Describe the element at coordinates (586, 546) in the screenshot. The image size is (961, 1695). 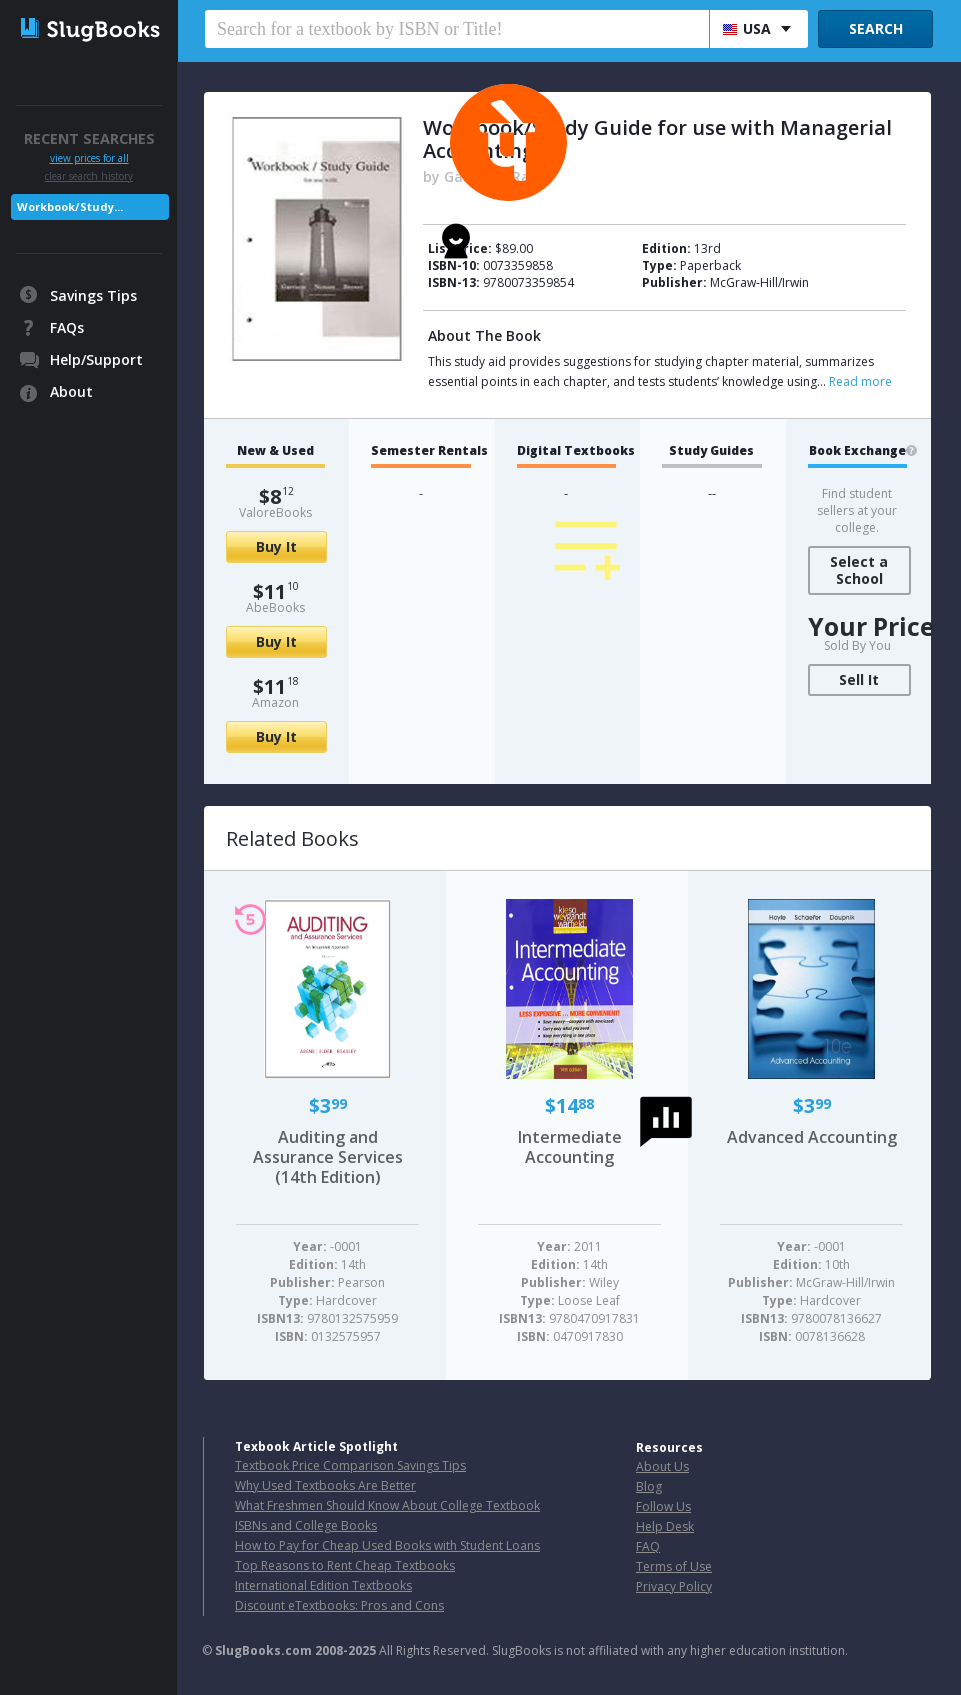
I see `add a new item to playlist` at that location.